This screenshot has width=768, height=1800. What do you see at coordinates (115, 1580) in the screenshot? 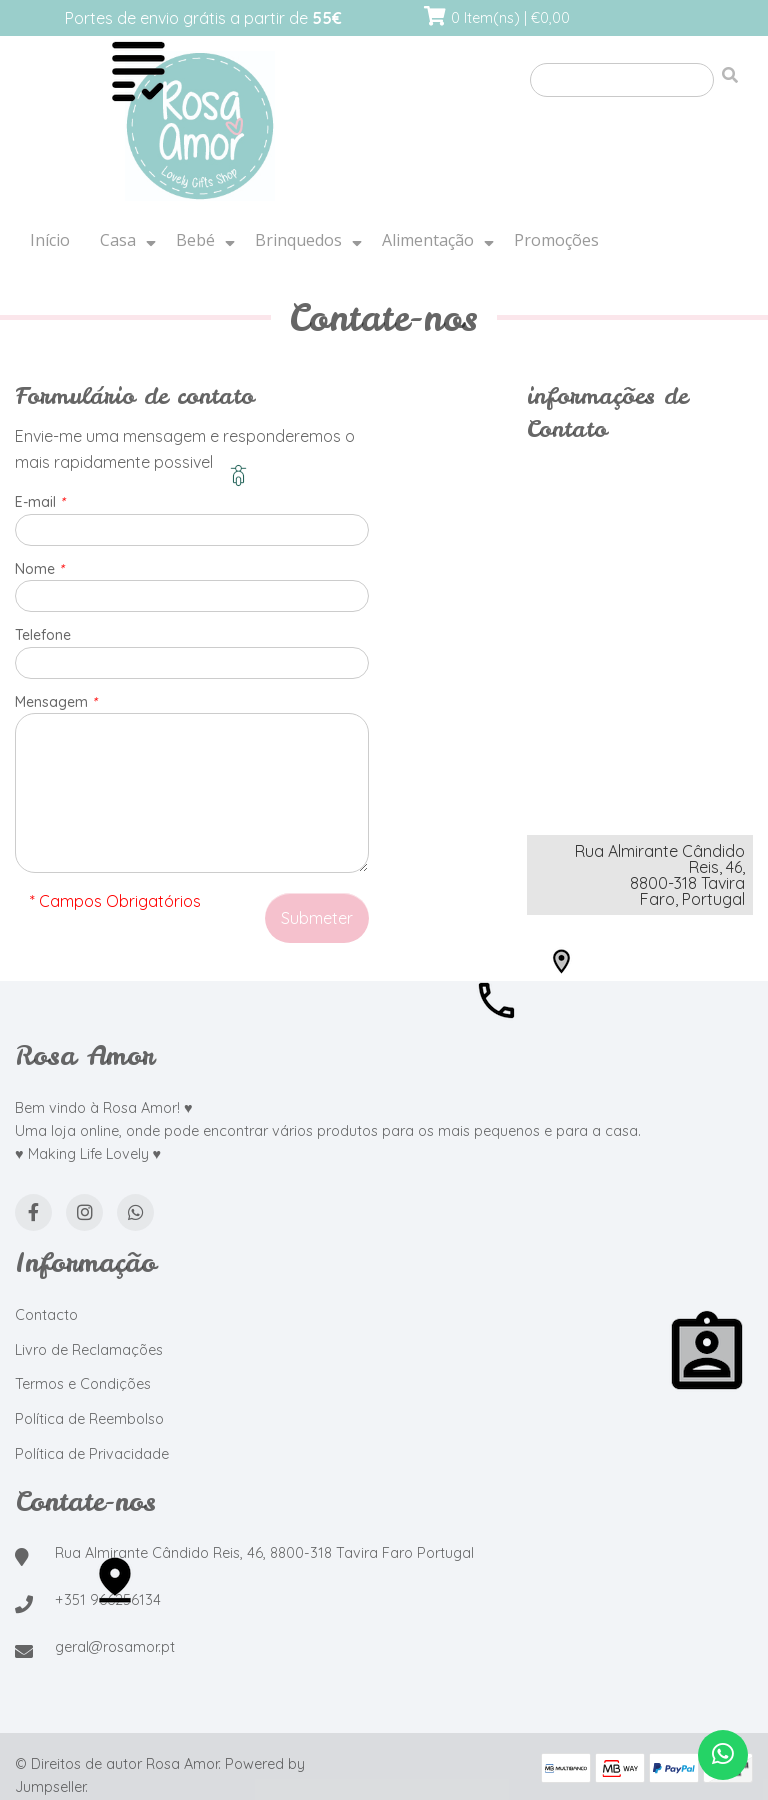
I see `drop a pin to mark a location` at bounding box center [115, 1580].